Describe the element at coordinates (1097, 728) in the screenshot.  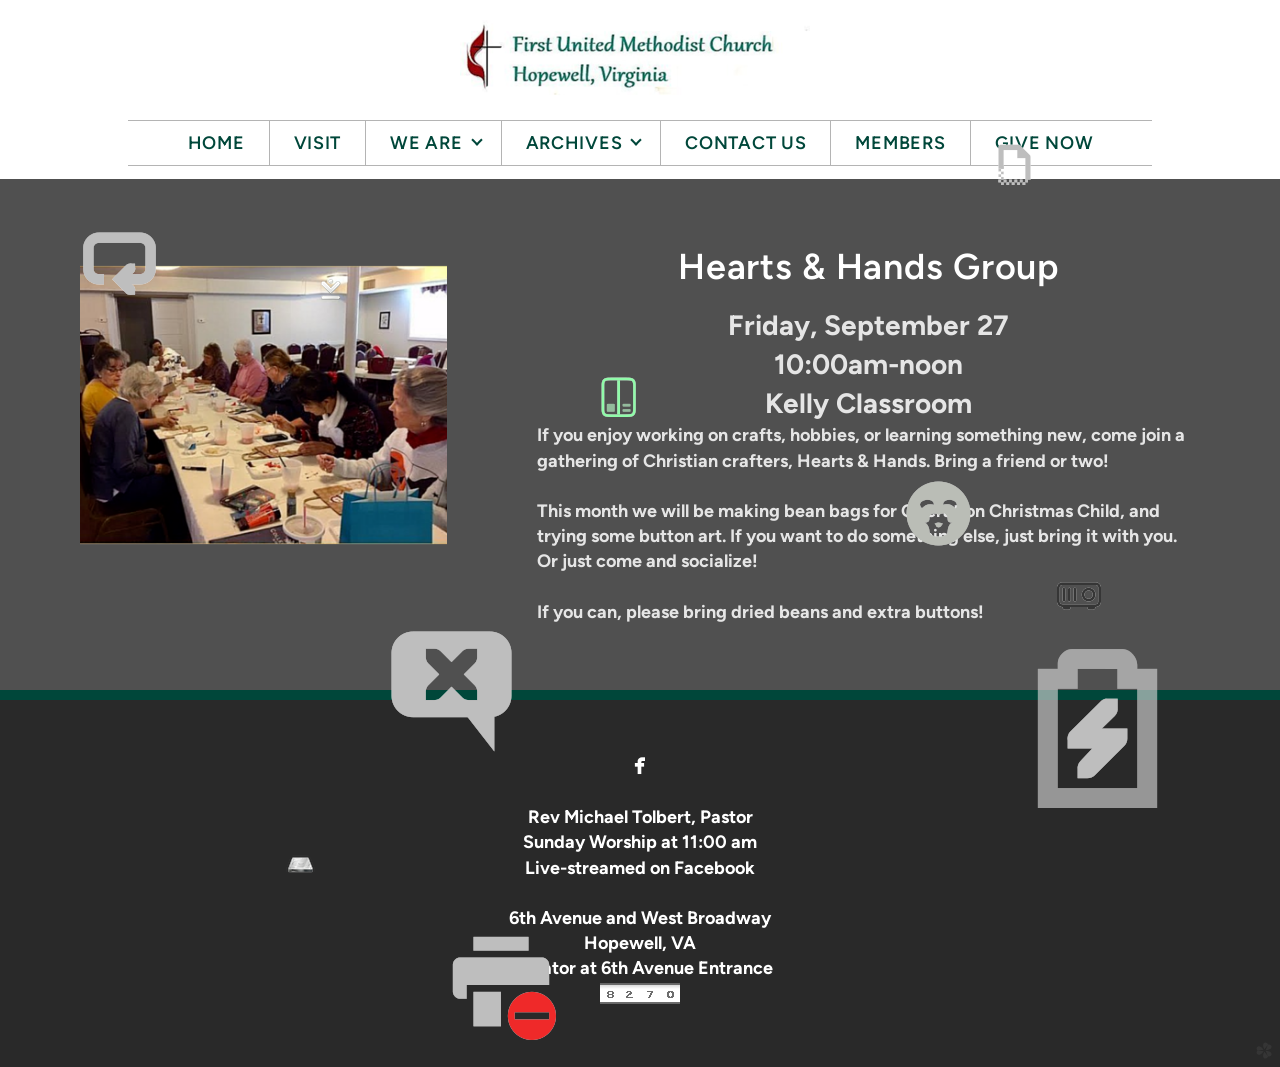
I see `indicates battery is fully charged` at that location.